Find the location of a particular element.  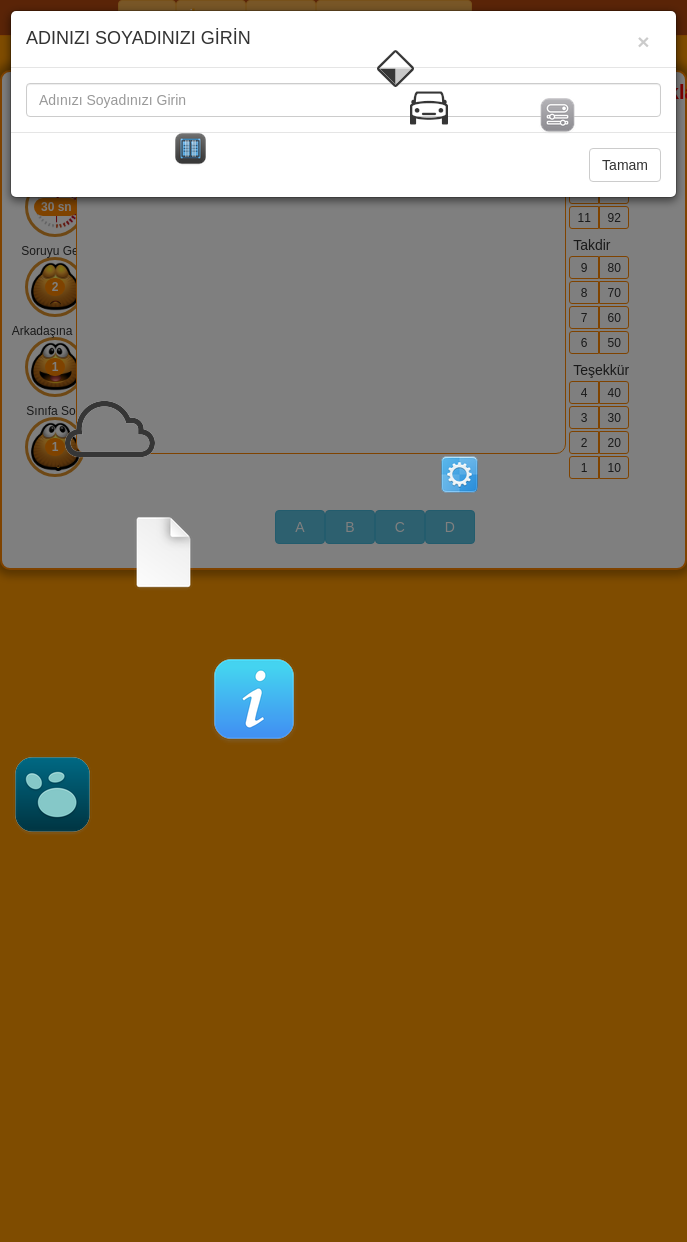

view more information or details is located at coordinates (254, 701).